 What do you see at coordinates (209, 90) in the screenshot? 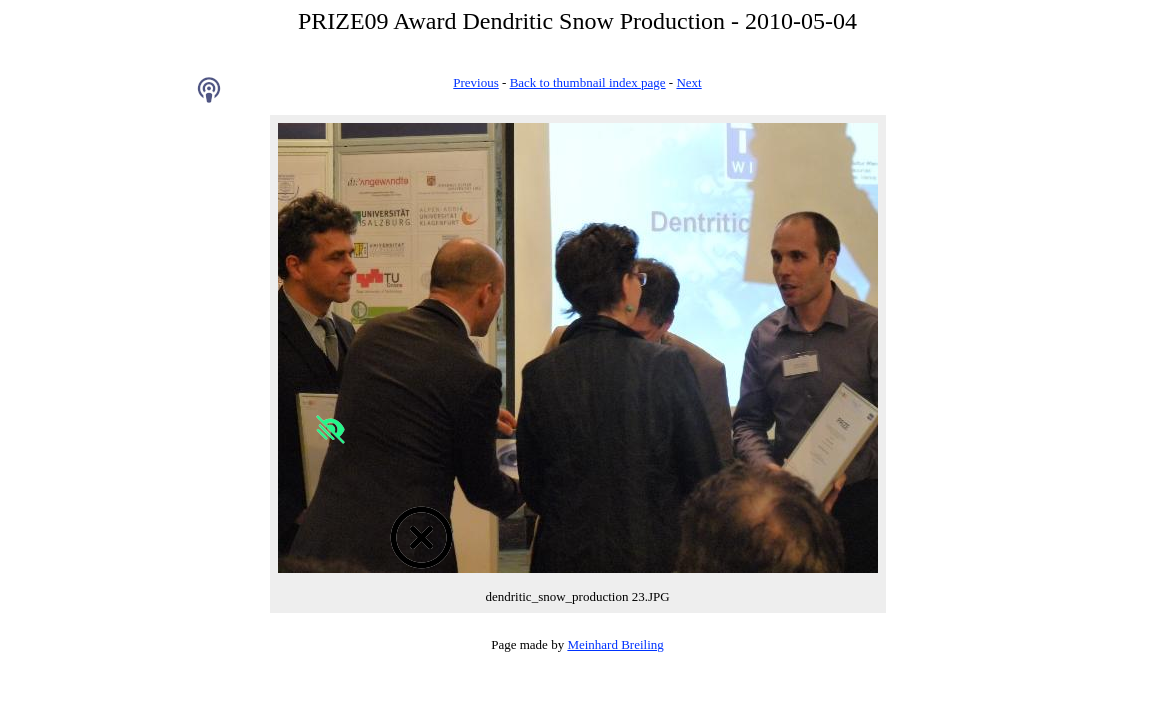
I see `access podcast library` at bounding box center [209, 90].